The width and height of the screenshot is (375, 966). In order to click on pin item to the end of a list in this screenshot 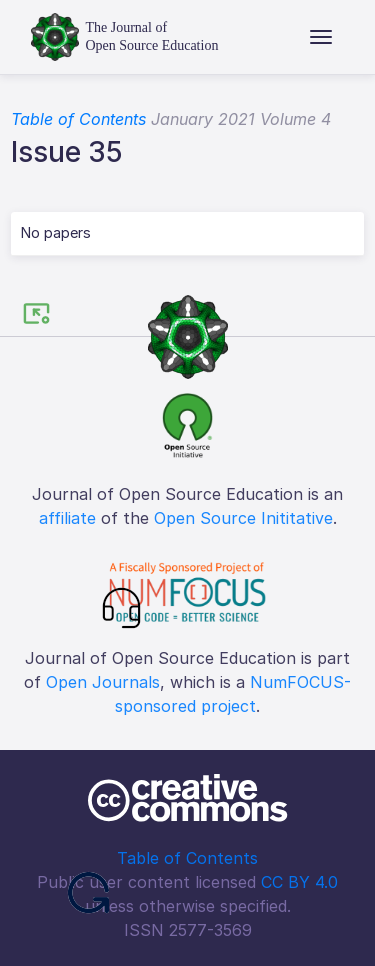, I will do `click(36, 313)`.